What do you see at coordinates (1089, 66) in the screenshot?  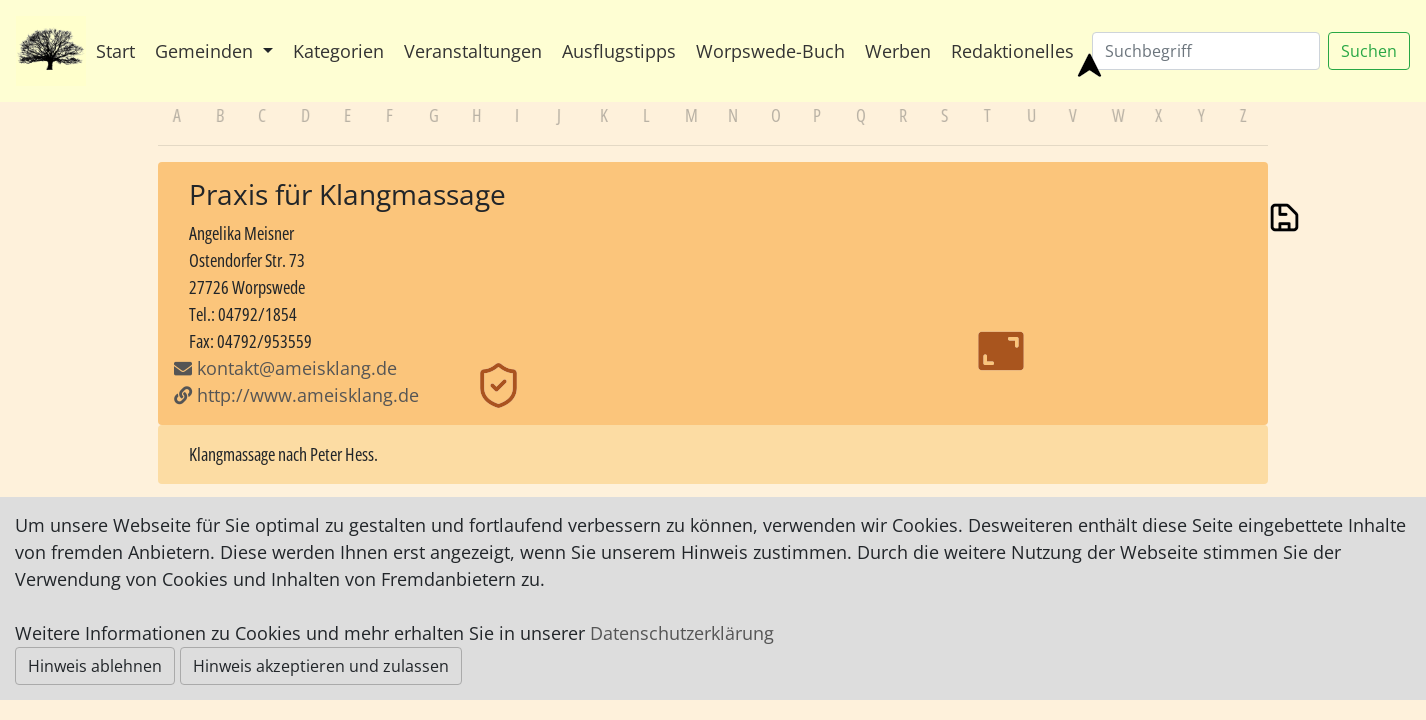 I see `start navigation or get directions` at bounding box center [1089, 66].